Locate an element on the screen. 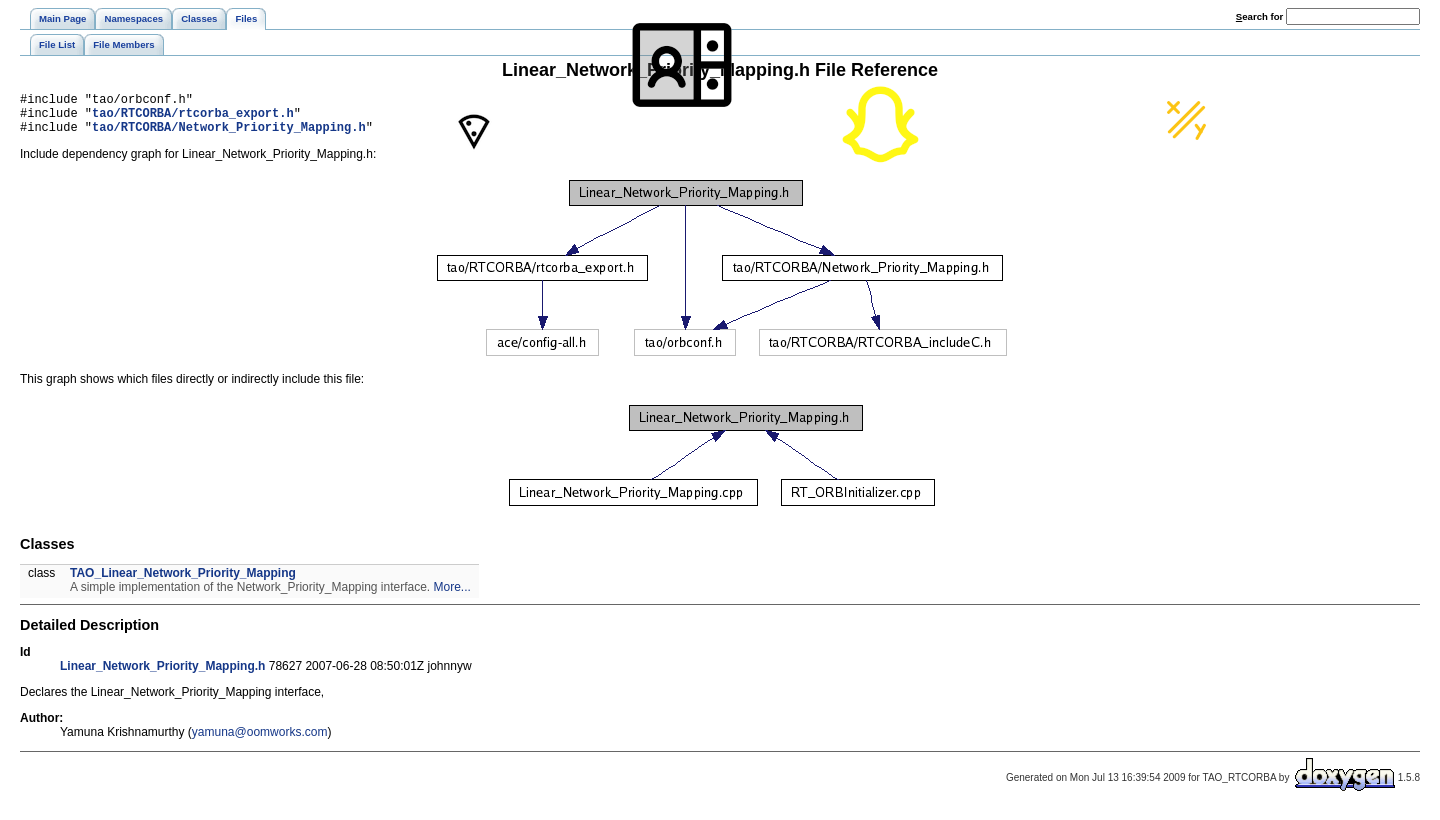 The image size is (1440, 820). perform floor division operation (x ÷ y rounded down) is located at coordinates (1186, 120).